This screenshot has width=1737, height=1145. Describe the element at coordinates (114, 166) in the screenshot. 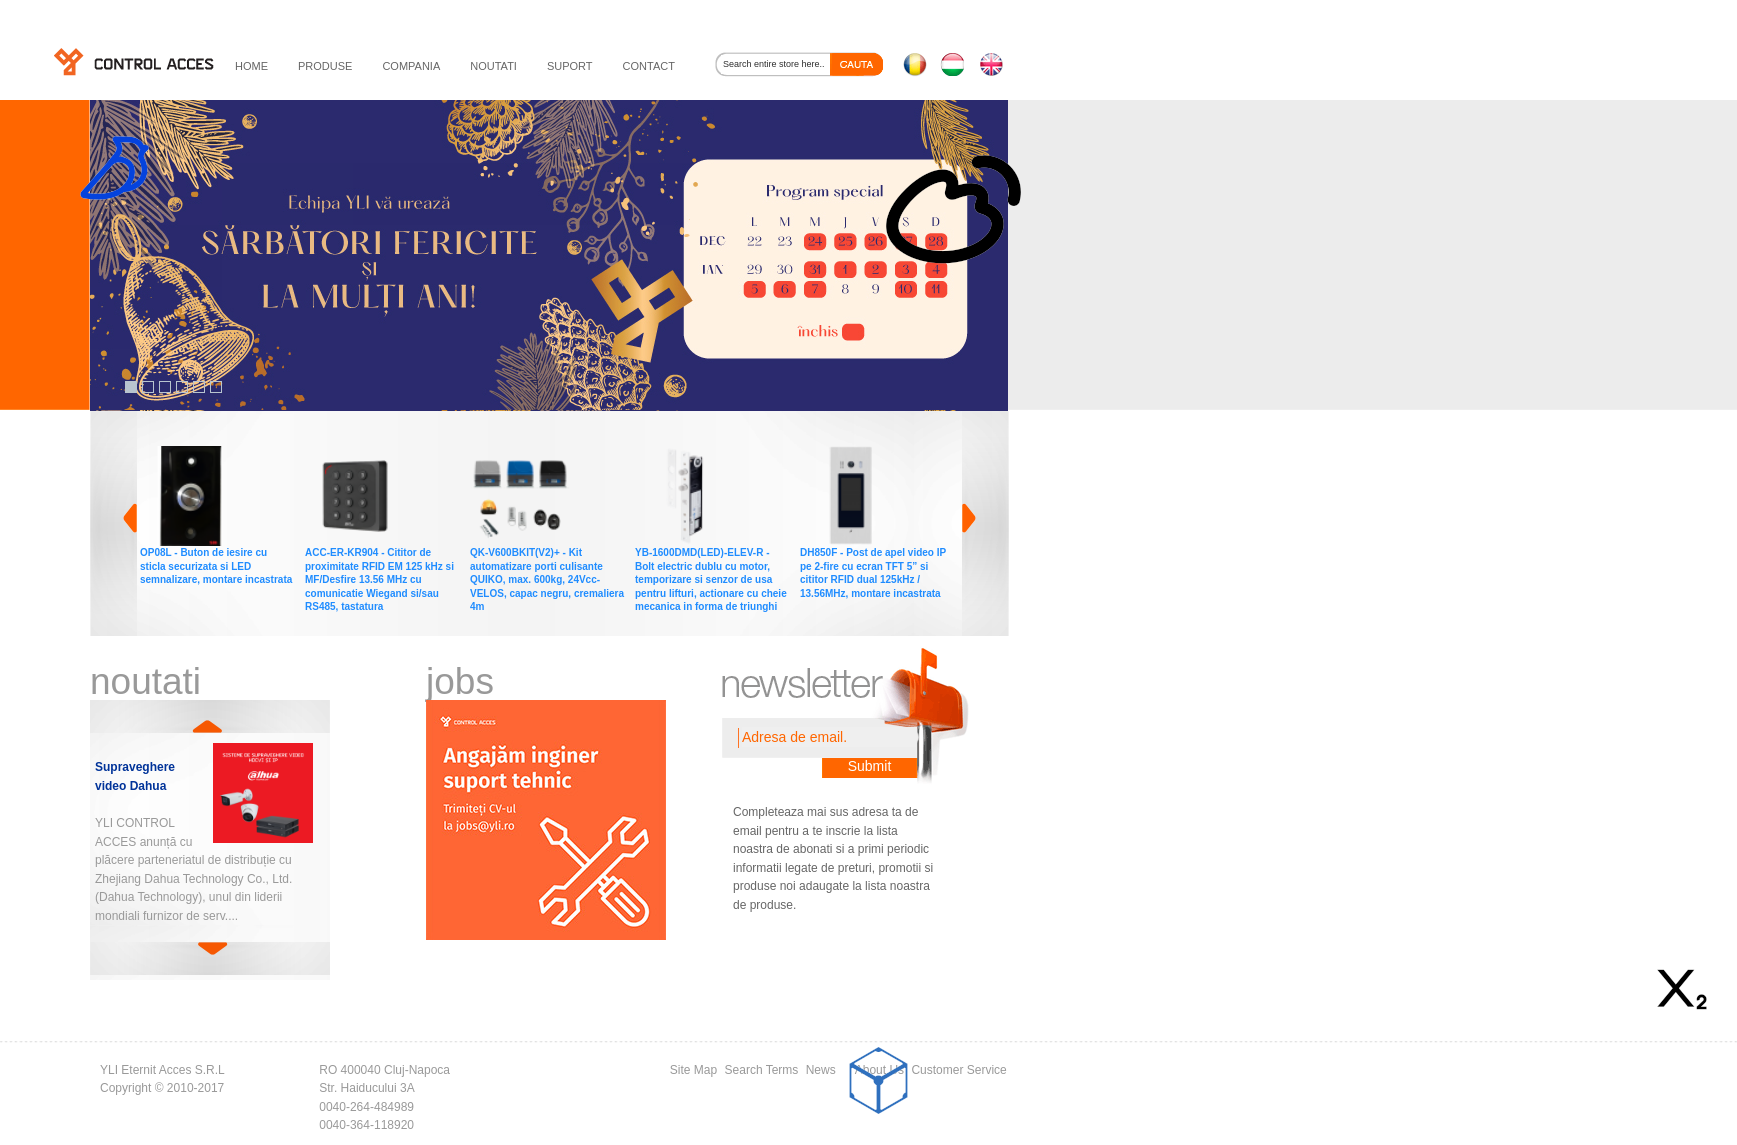

I see `open yuque documentation platform` at that location.